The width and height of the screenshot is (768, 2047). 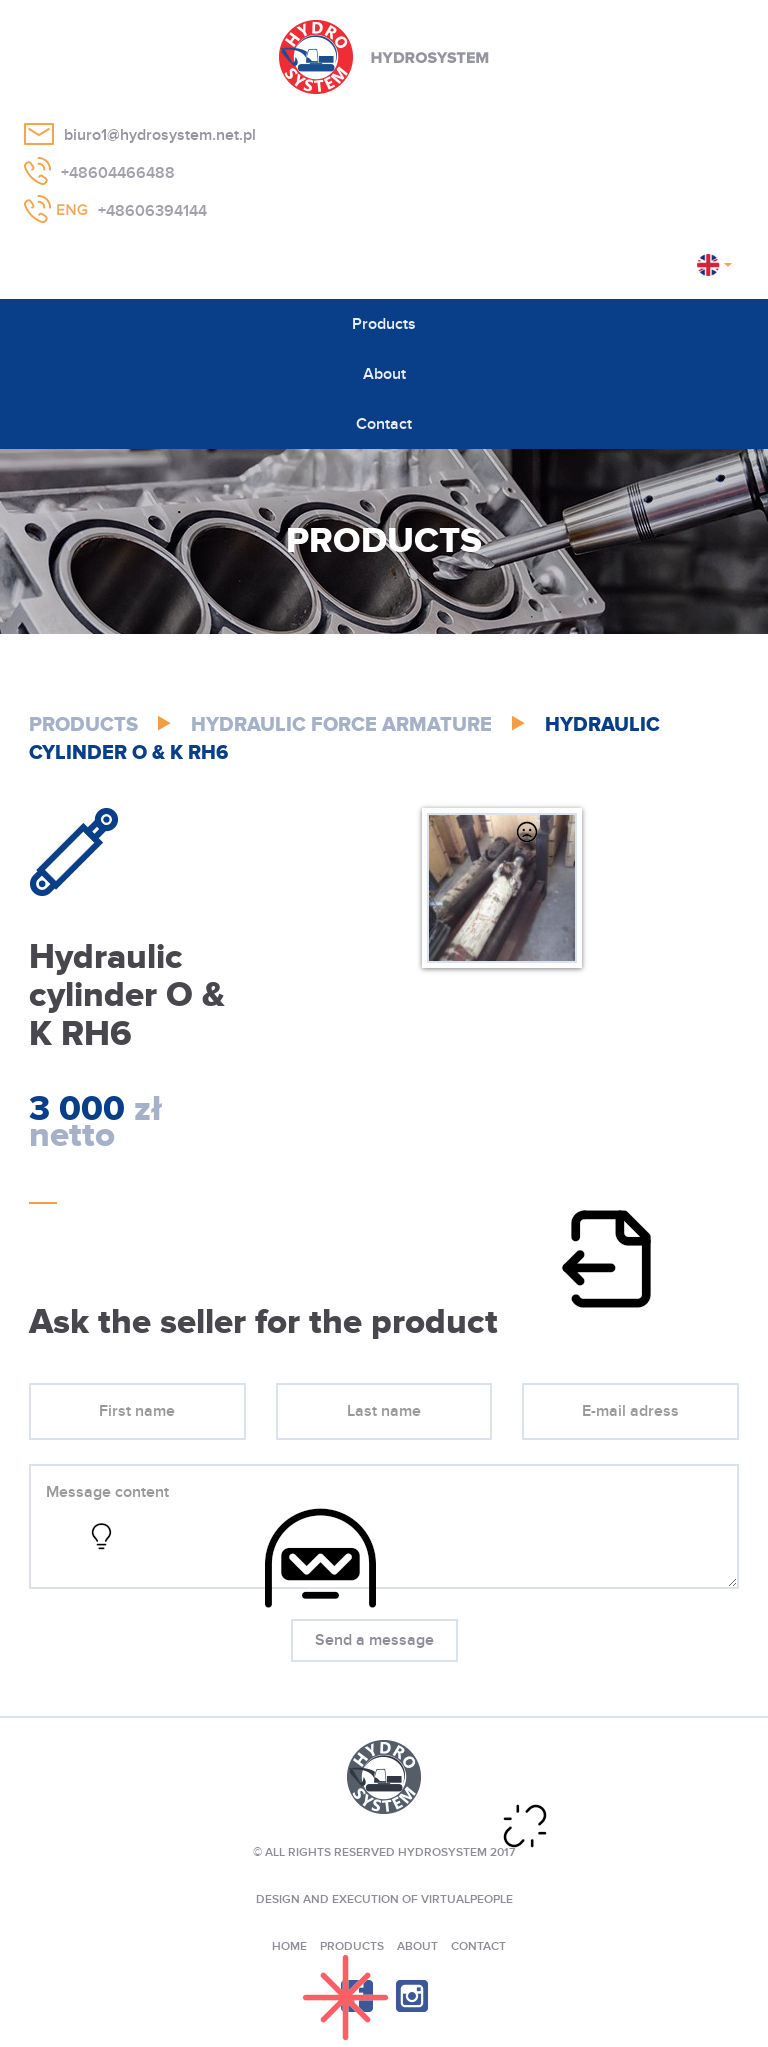 I want to click on export file to another location, so click(x=611, y=1259).